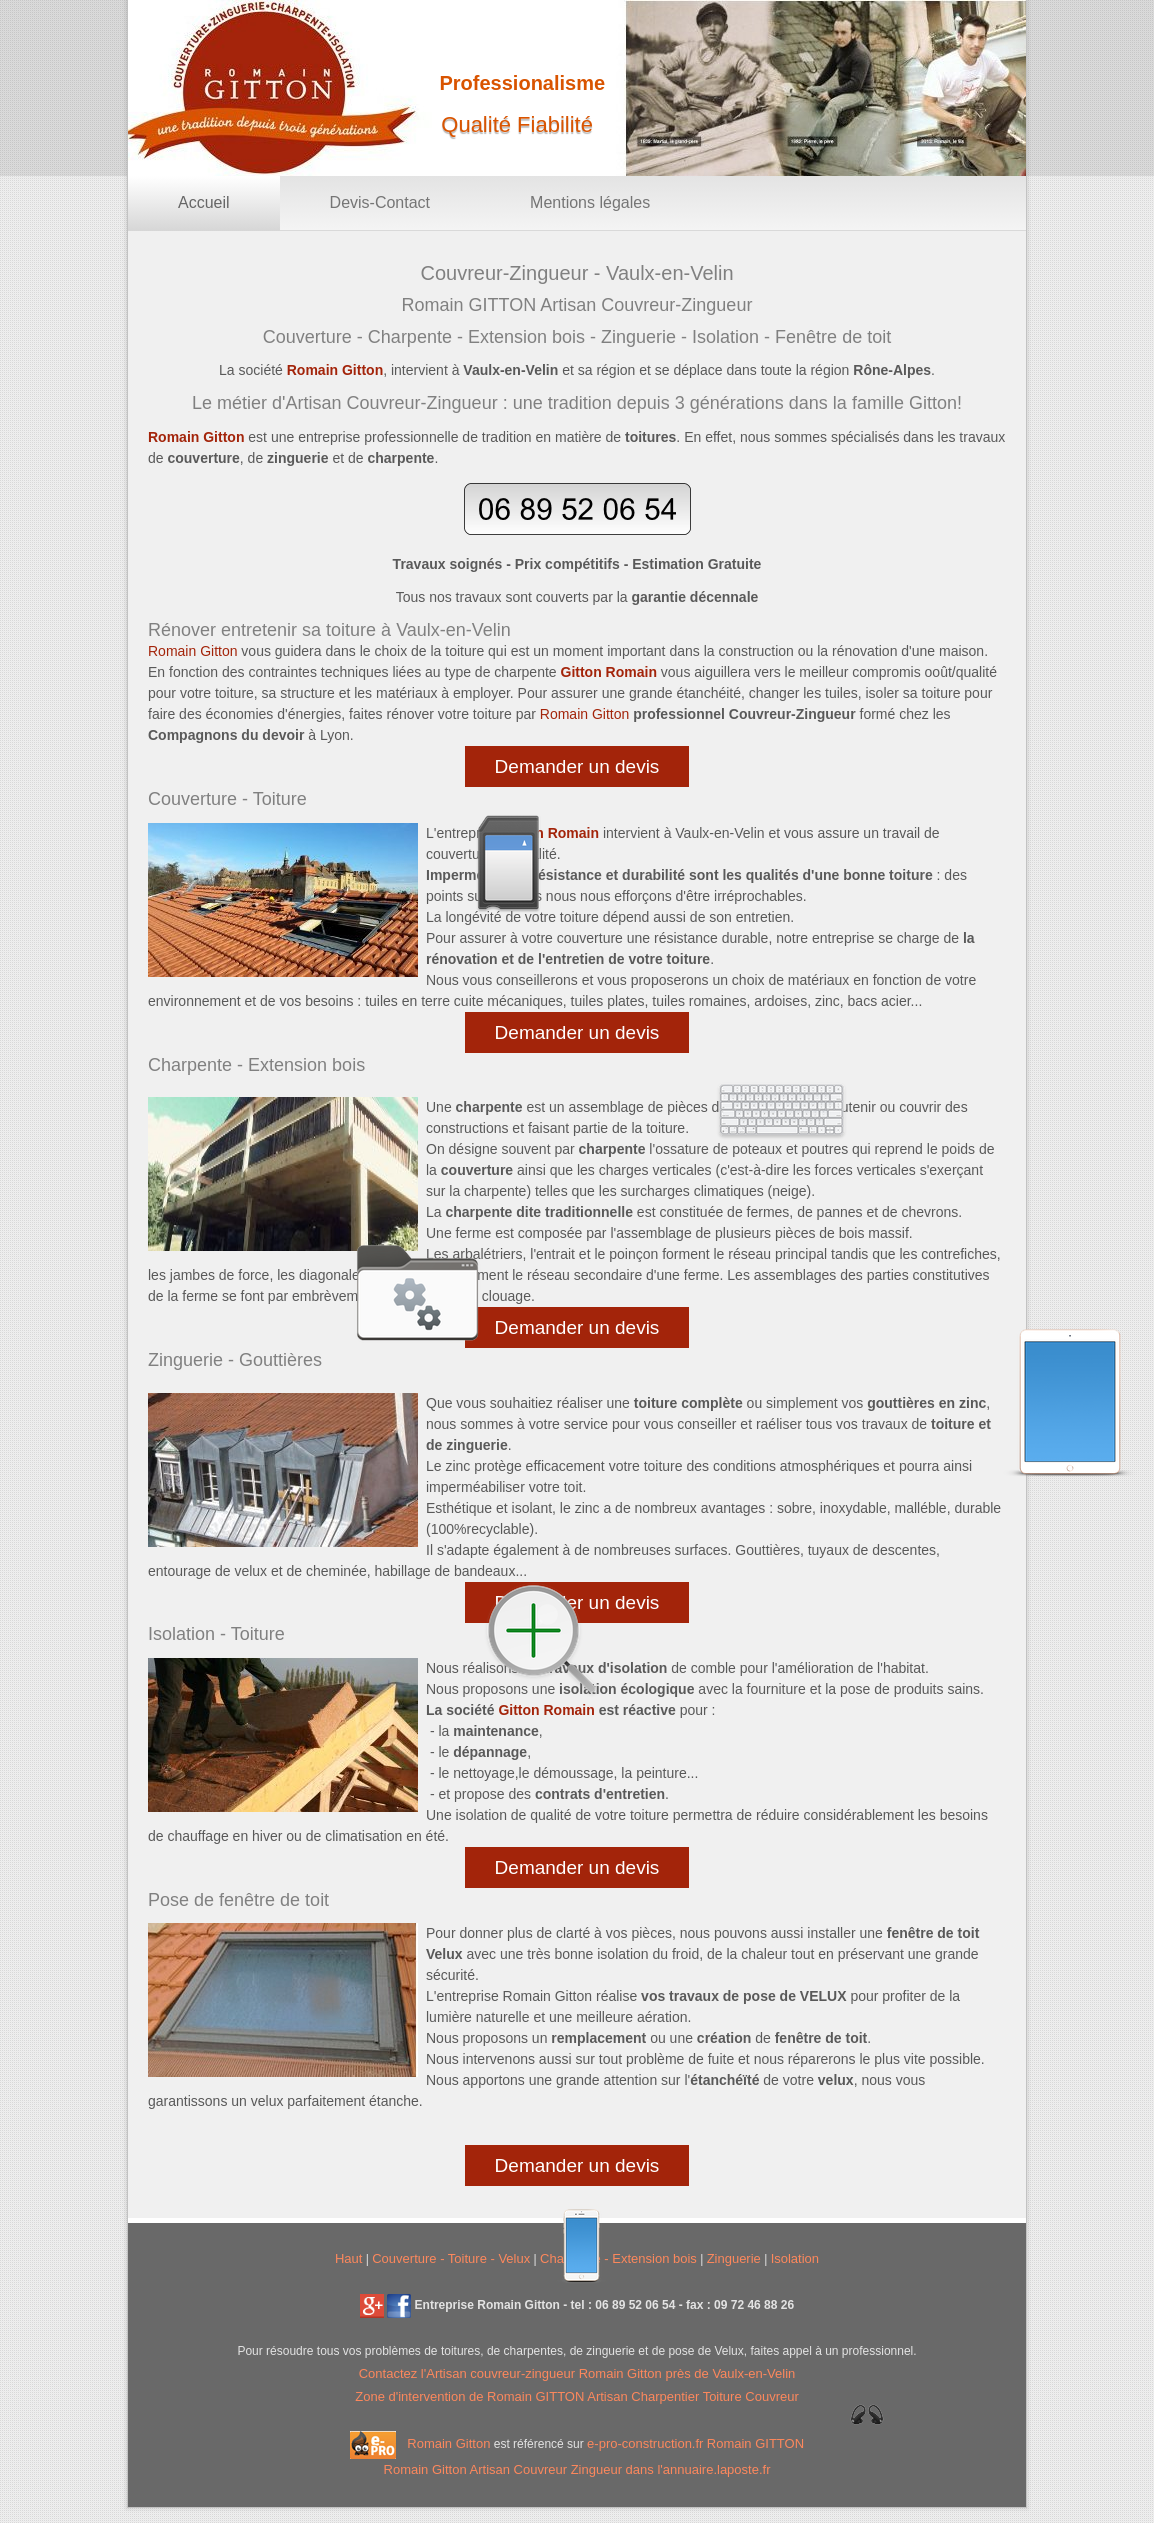  Describe the element at coordinates (581, 2246) in the screenshot. I see `indicates a connected iPhone device` at that location.